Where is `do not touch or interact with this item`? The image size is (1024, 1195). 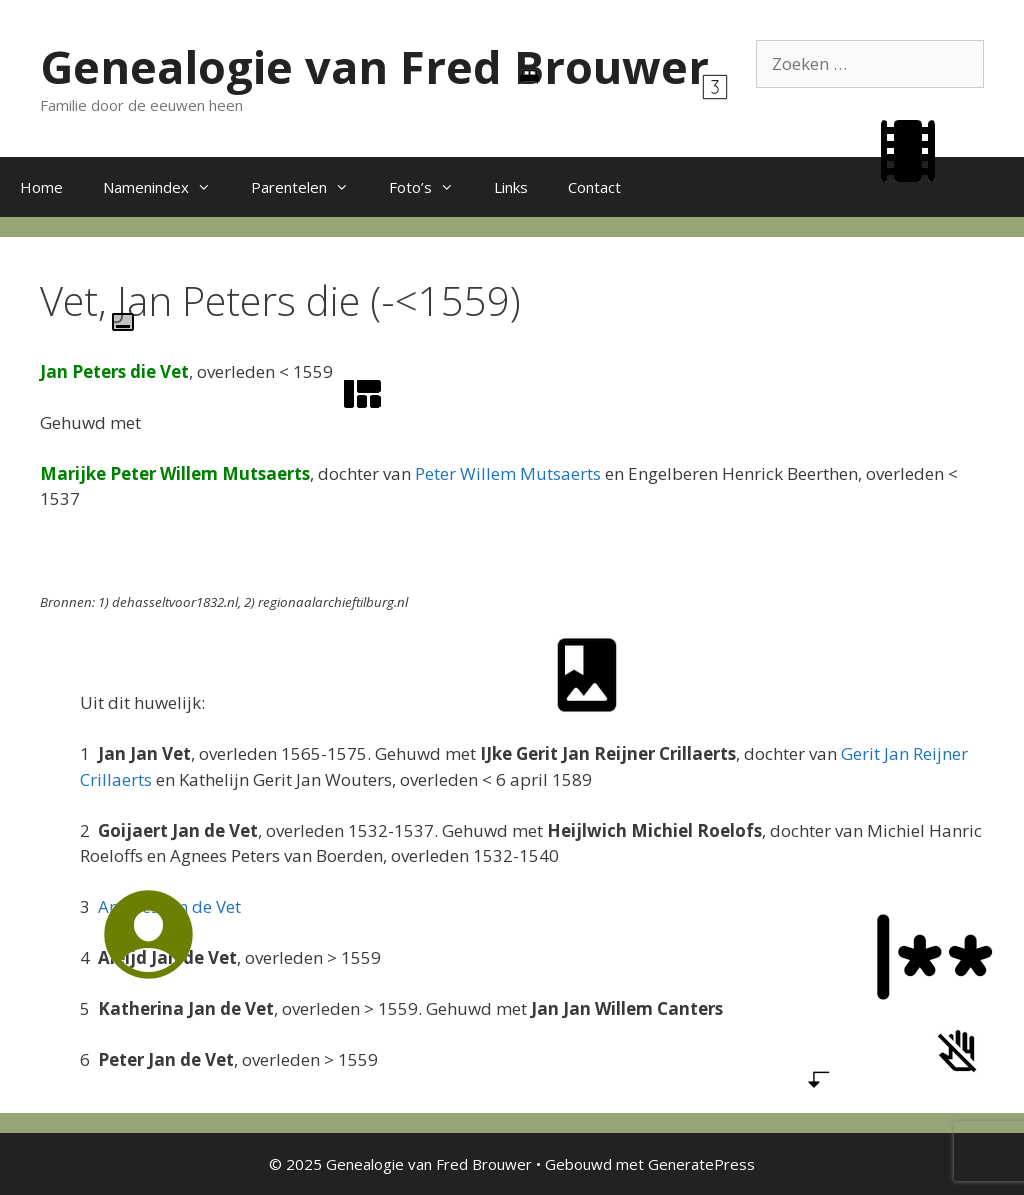 do not touch or interact with this item is located at coordinates (958, 1051).